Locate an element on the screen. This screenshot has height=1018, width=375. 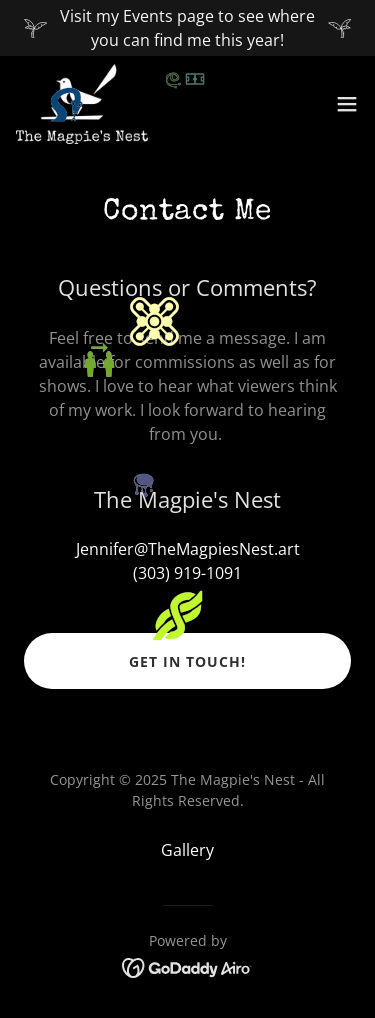
hunting bolas weapon item in game inventory is located at coordinates (173, 80).